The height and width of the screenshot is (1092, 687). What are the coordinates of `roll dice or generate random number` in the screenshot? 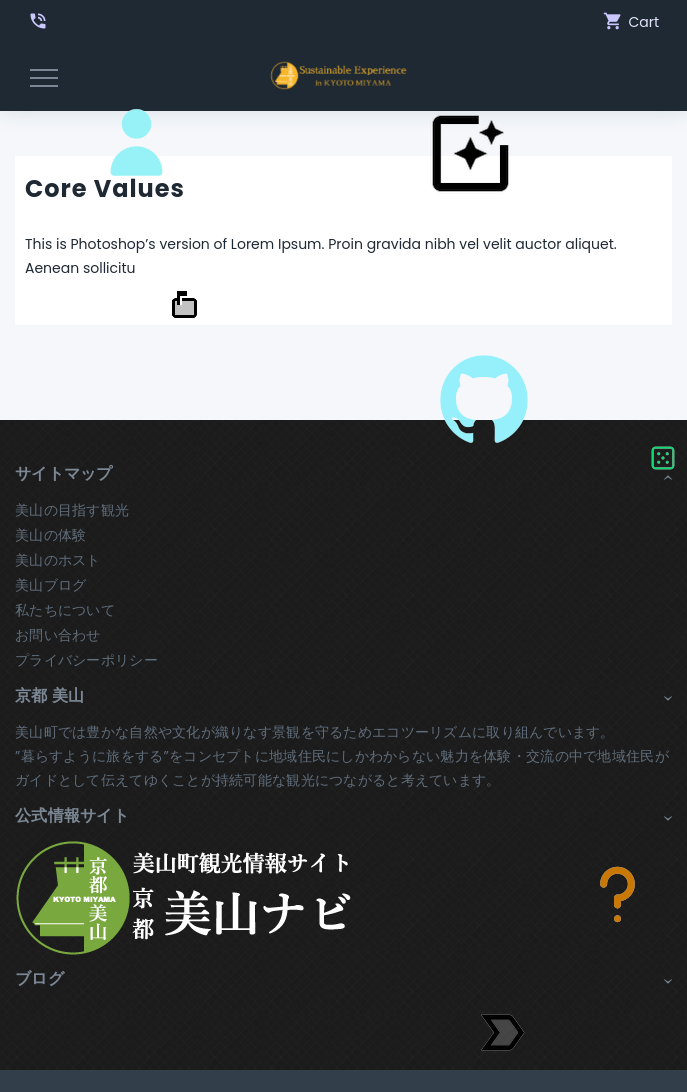 It's located at (663, 458).